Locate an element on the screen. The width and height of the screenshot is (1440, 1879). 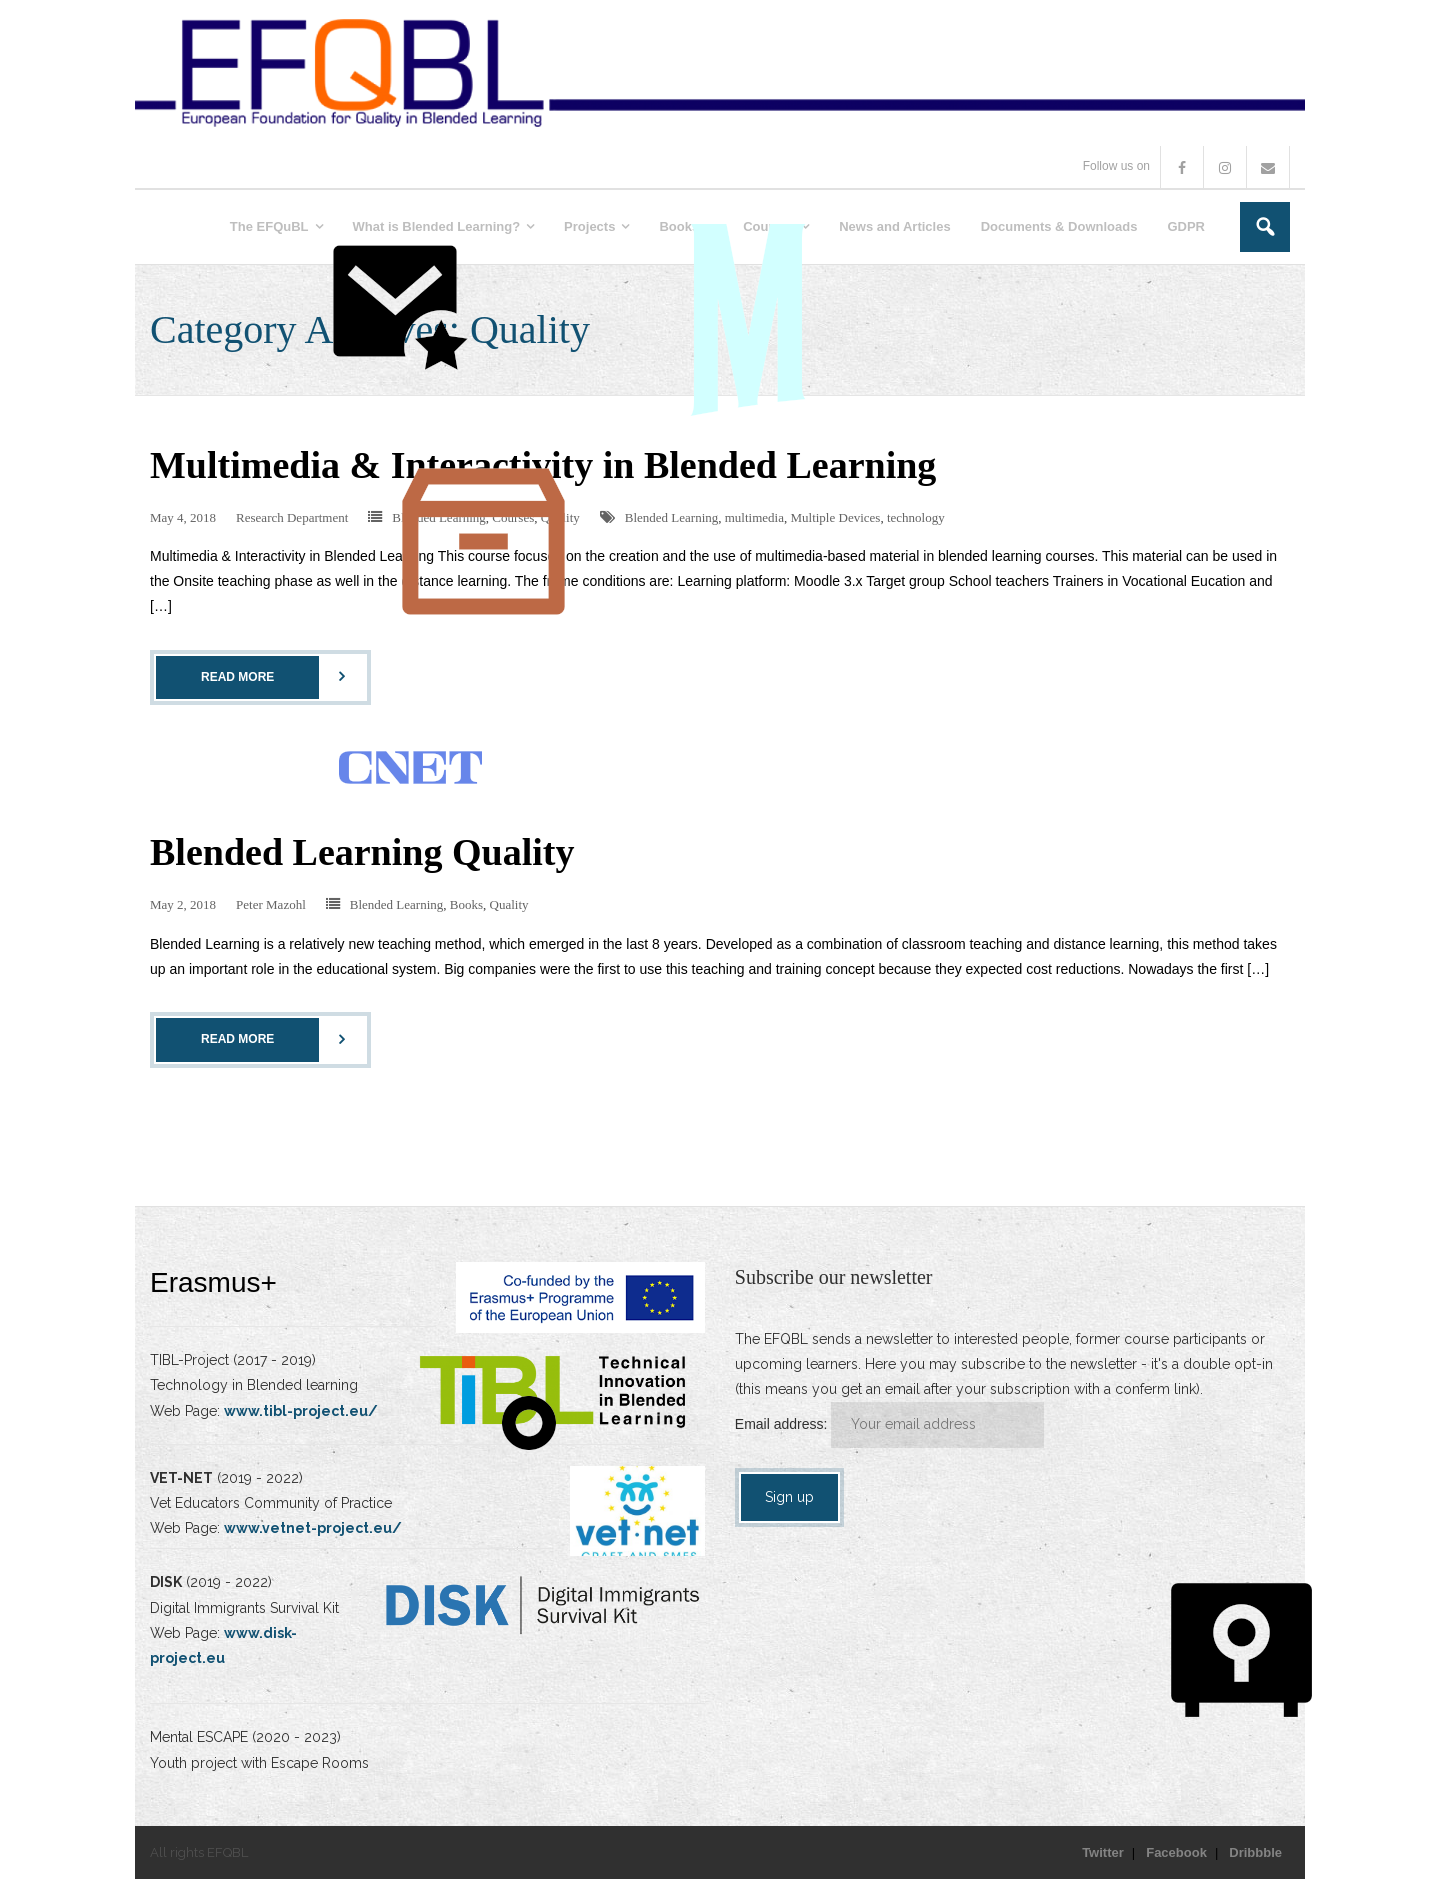
archive items or documents is located at coordinates (483, 541).